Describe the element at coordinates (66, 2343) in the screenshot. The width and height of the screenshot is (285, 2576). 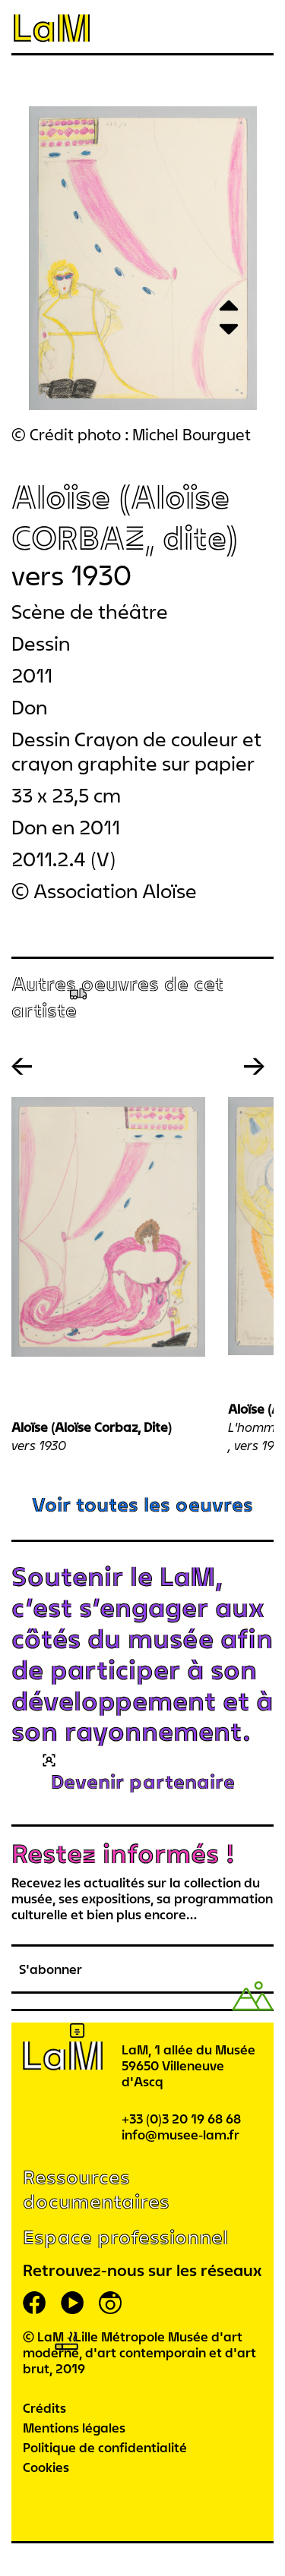
I see `indicates a designated smoking area` at that location.